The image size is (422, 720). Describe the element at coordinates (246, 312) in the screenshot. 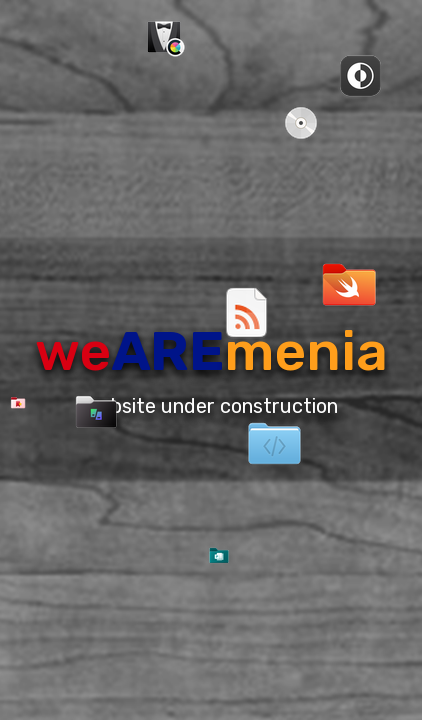

I see `an RSS feed file or subscription document` at that location.